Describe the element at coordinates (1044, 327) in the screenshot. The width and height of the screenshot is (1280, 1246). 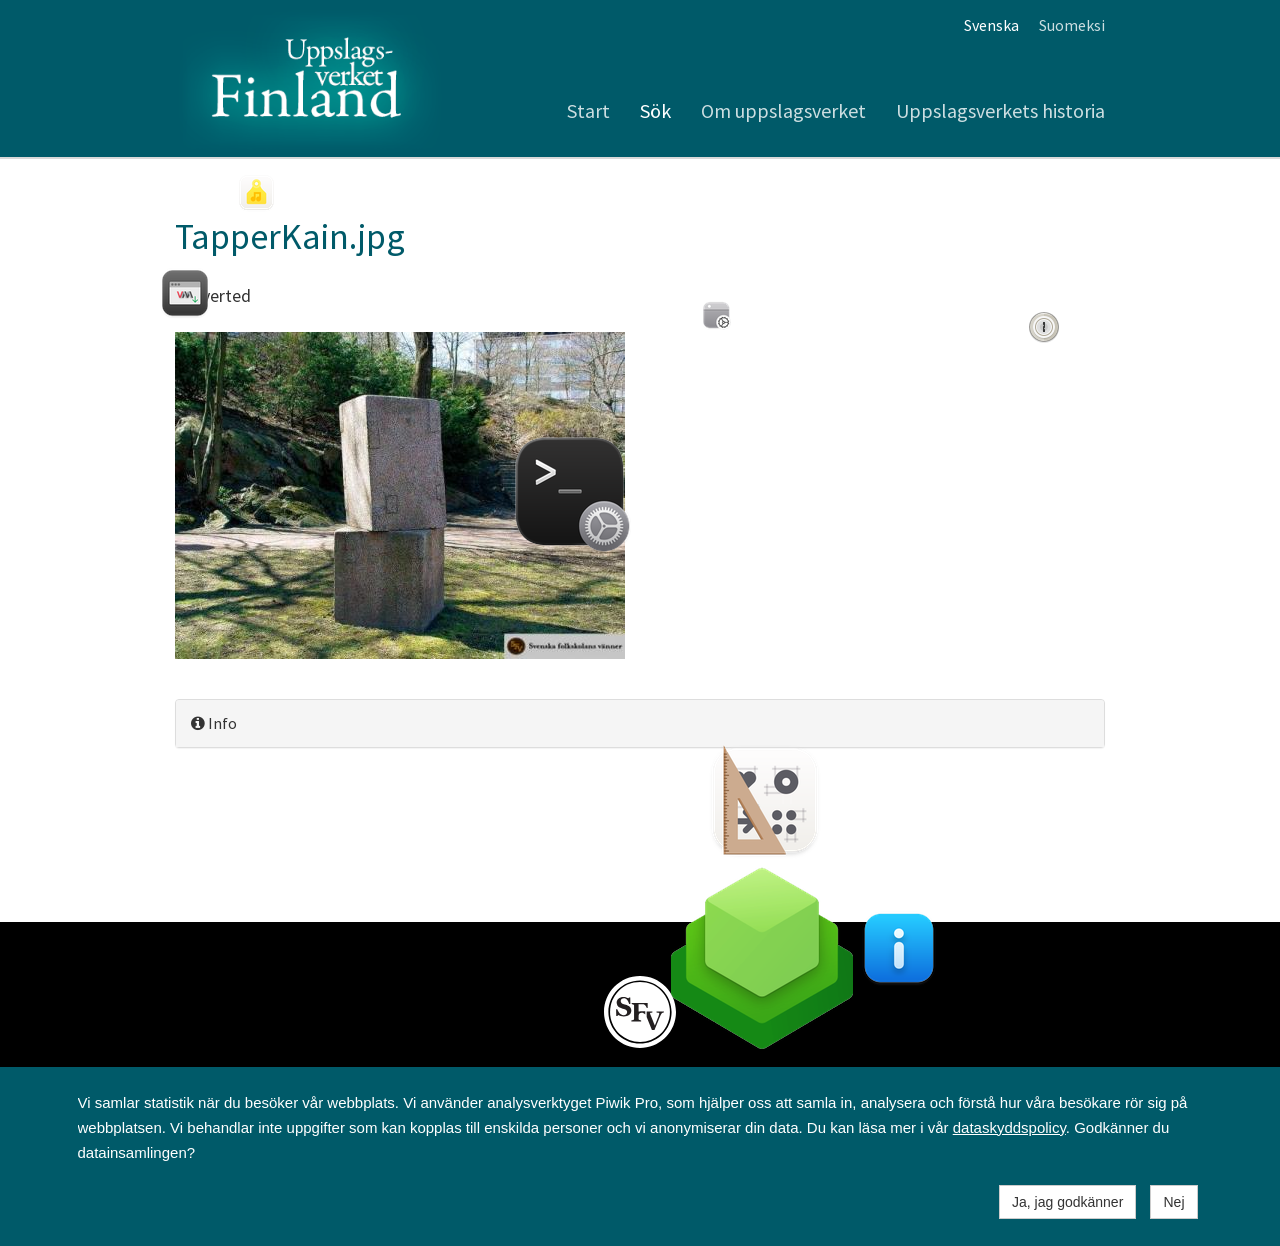
I see `open seahorse password and encryption key manager` at that location.